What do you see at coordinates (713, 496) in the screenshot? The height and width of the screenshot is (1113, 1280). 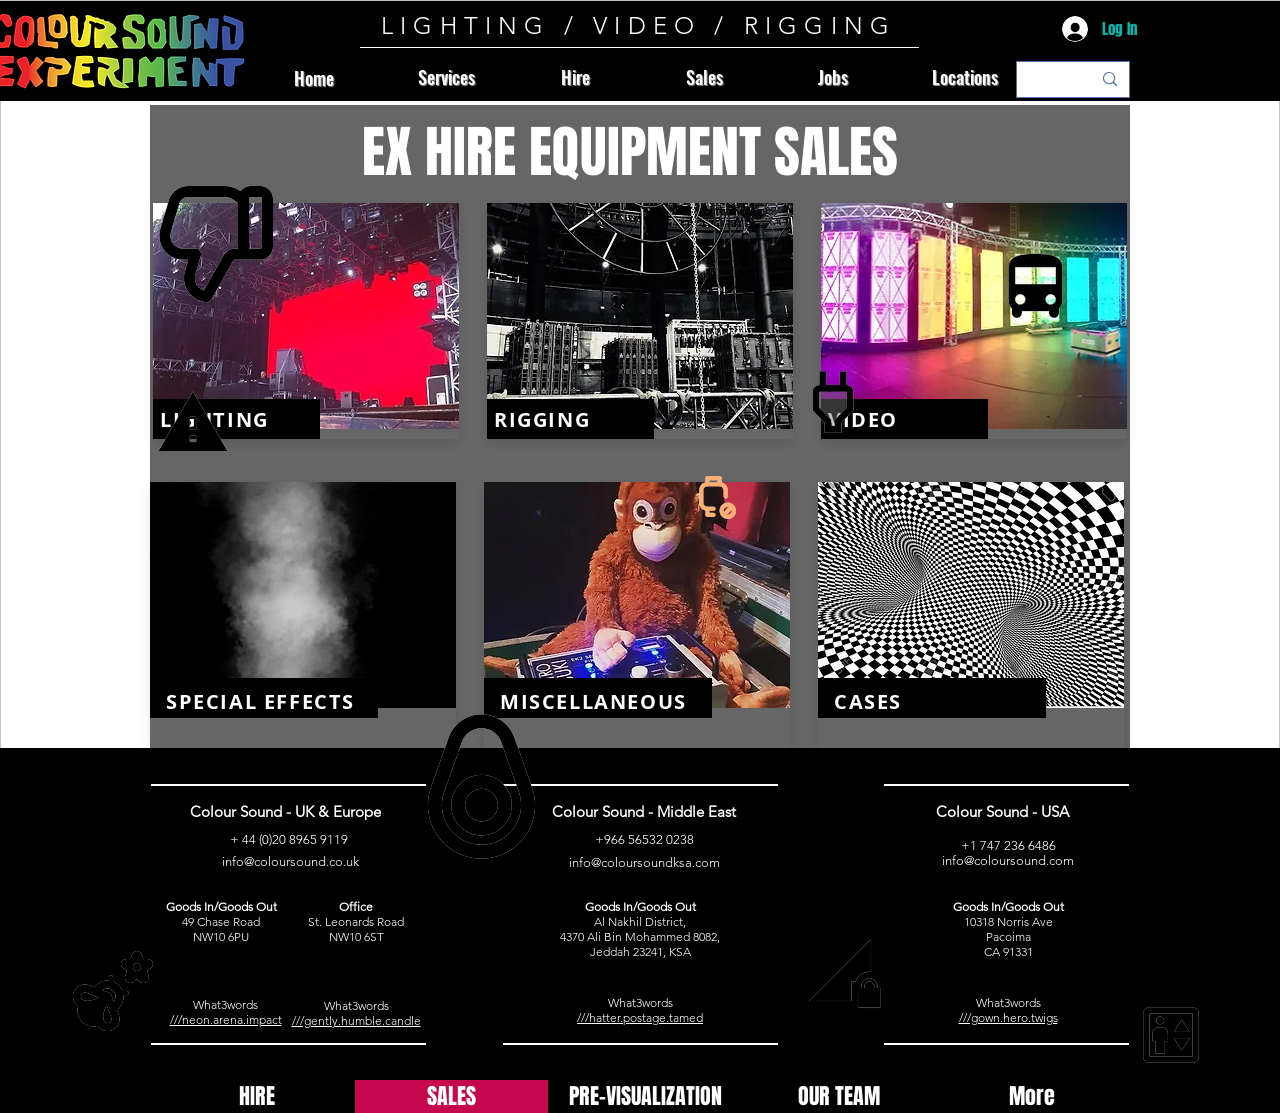 I see `cancel smartwatch pairing` at bounding box center [713, 496].